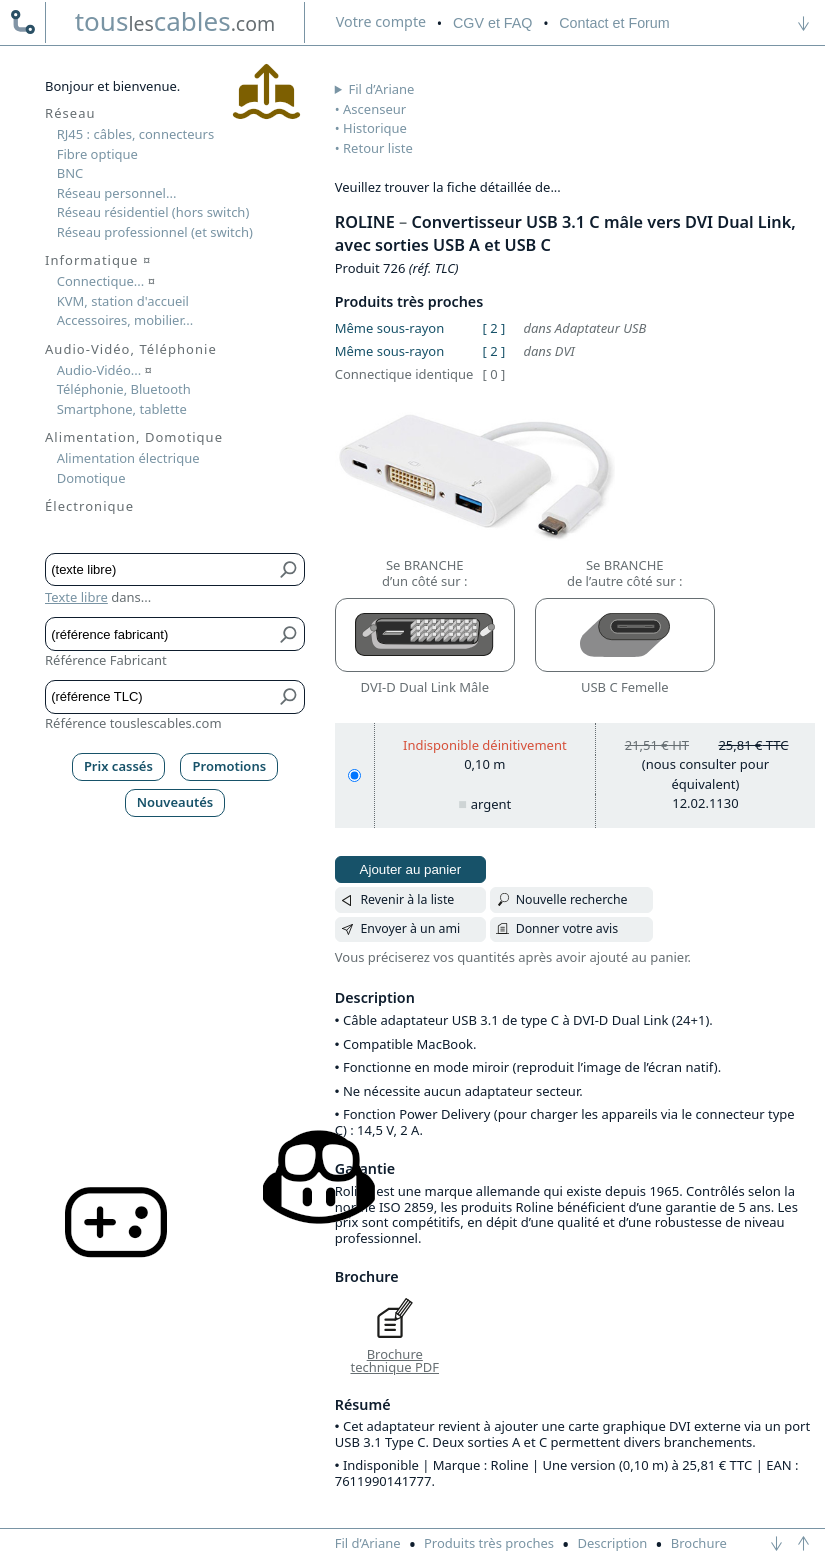 Image resolution: width=825 pixels, height=1559 pixels. I want to click on open game-related files or projects, so click(116, 1219).